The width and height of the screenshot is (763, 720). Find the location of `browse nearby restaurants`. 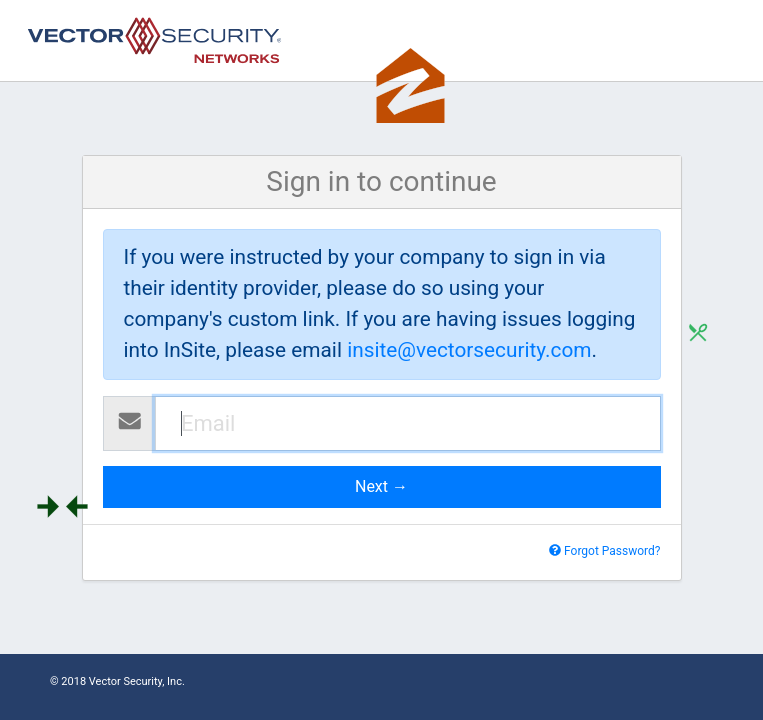

browse nearby restaurants is located at coordinates (698, 332).